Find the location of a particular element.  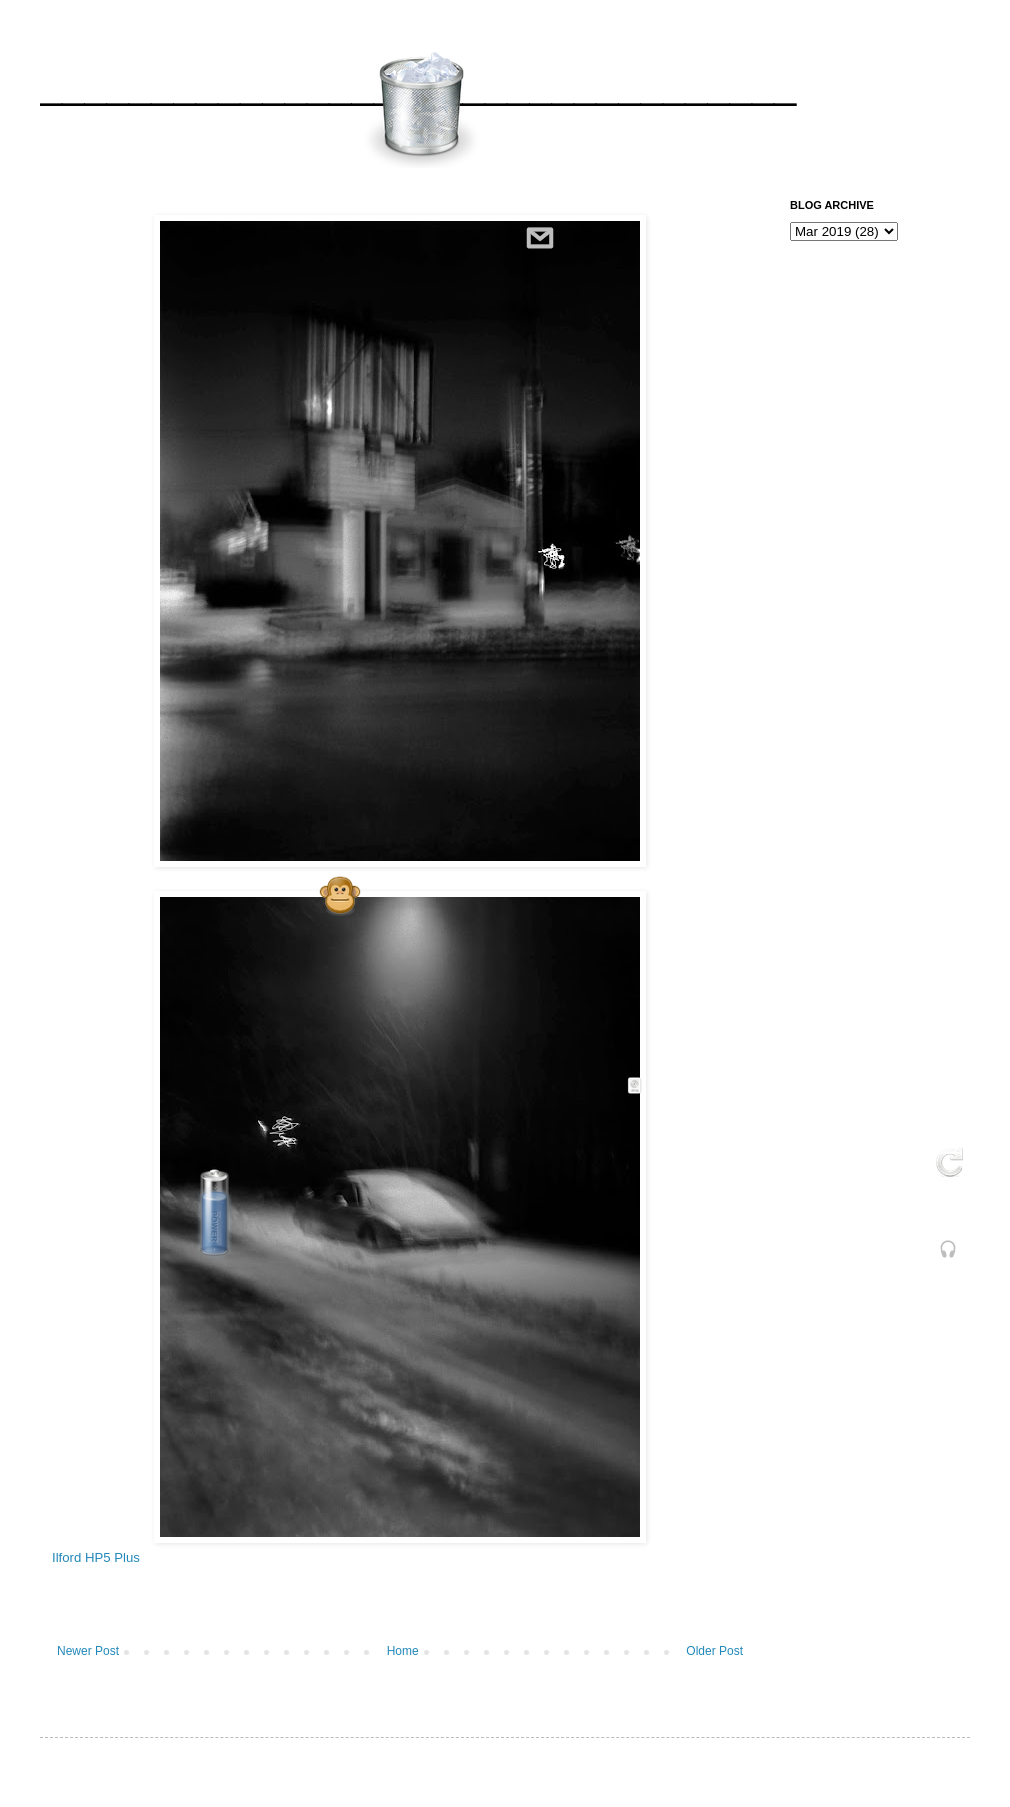

monkey face emoji for expressing playfulness is located at coordinates (340, 895).